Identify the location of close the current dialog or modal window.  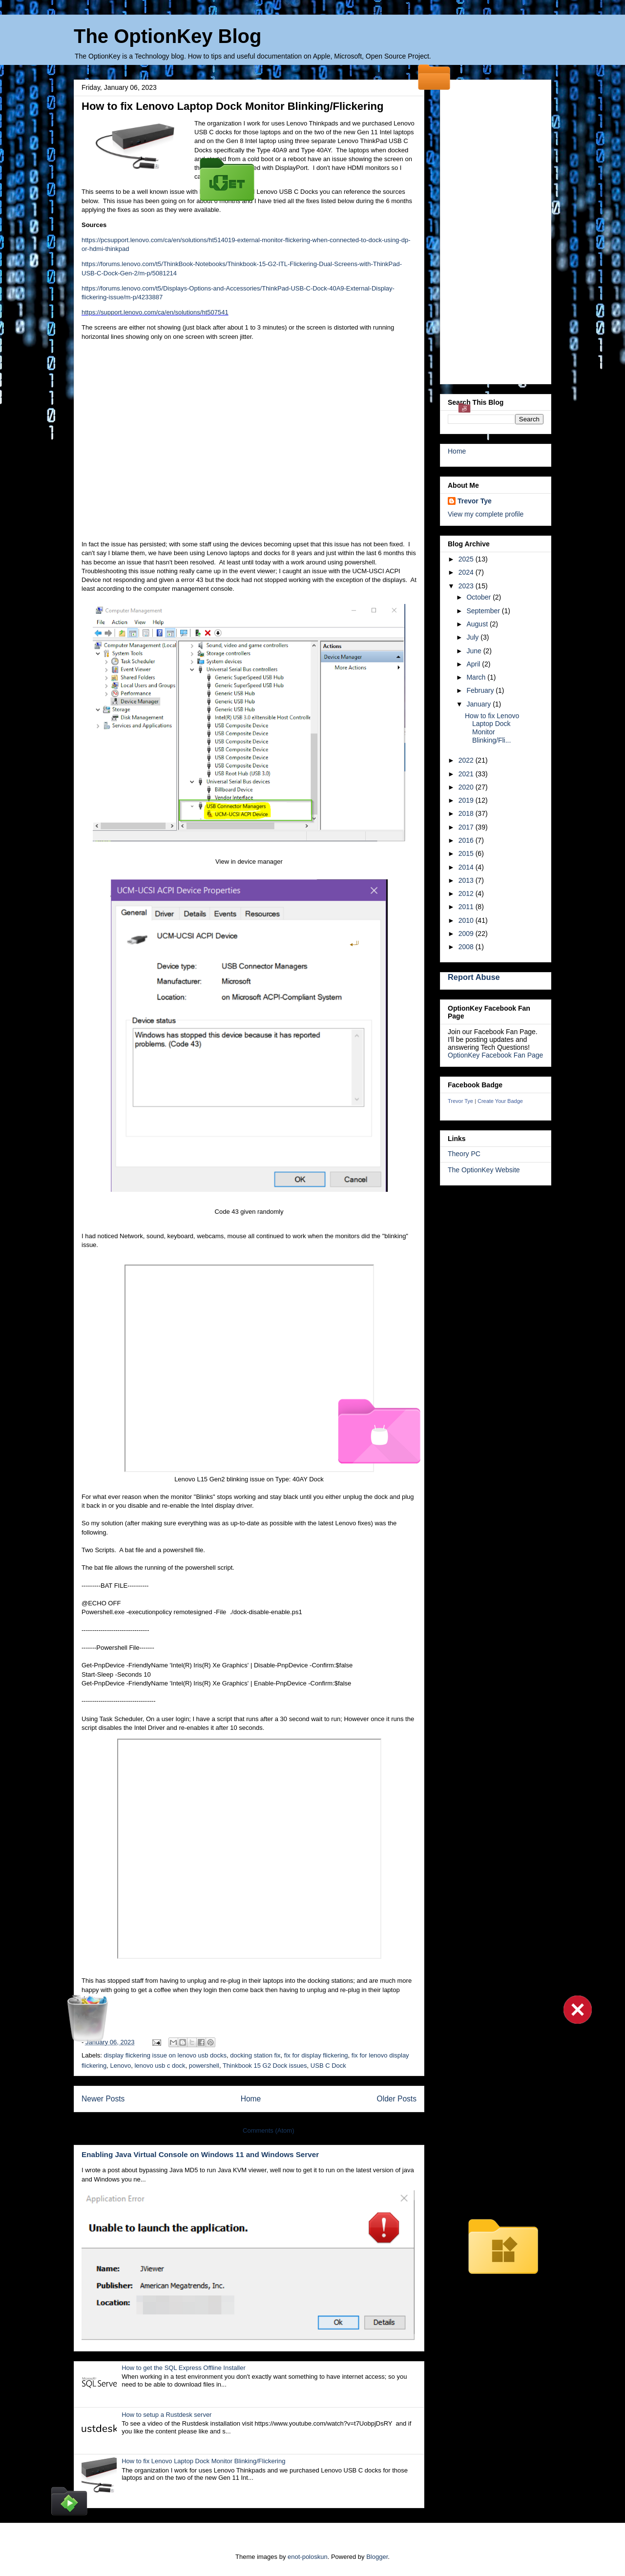
(578, 2010).